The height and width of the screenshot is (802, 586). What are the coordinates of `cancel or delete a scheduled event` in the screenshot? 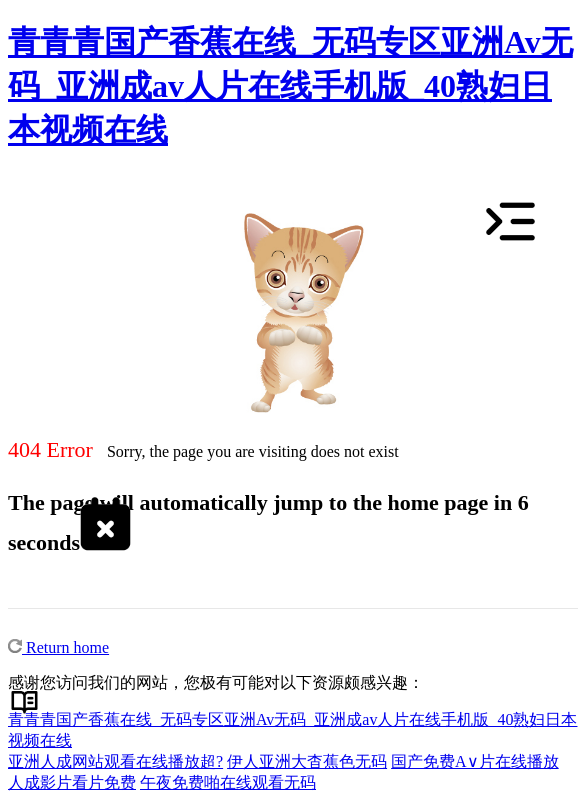 It's located at (105, 525).